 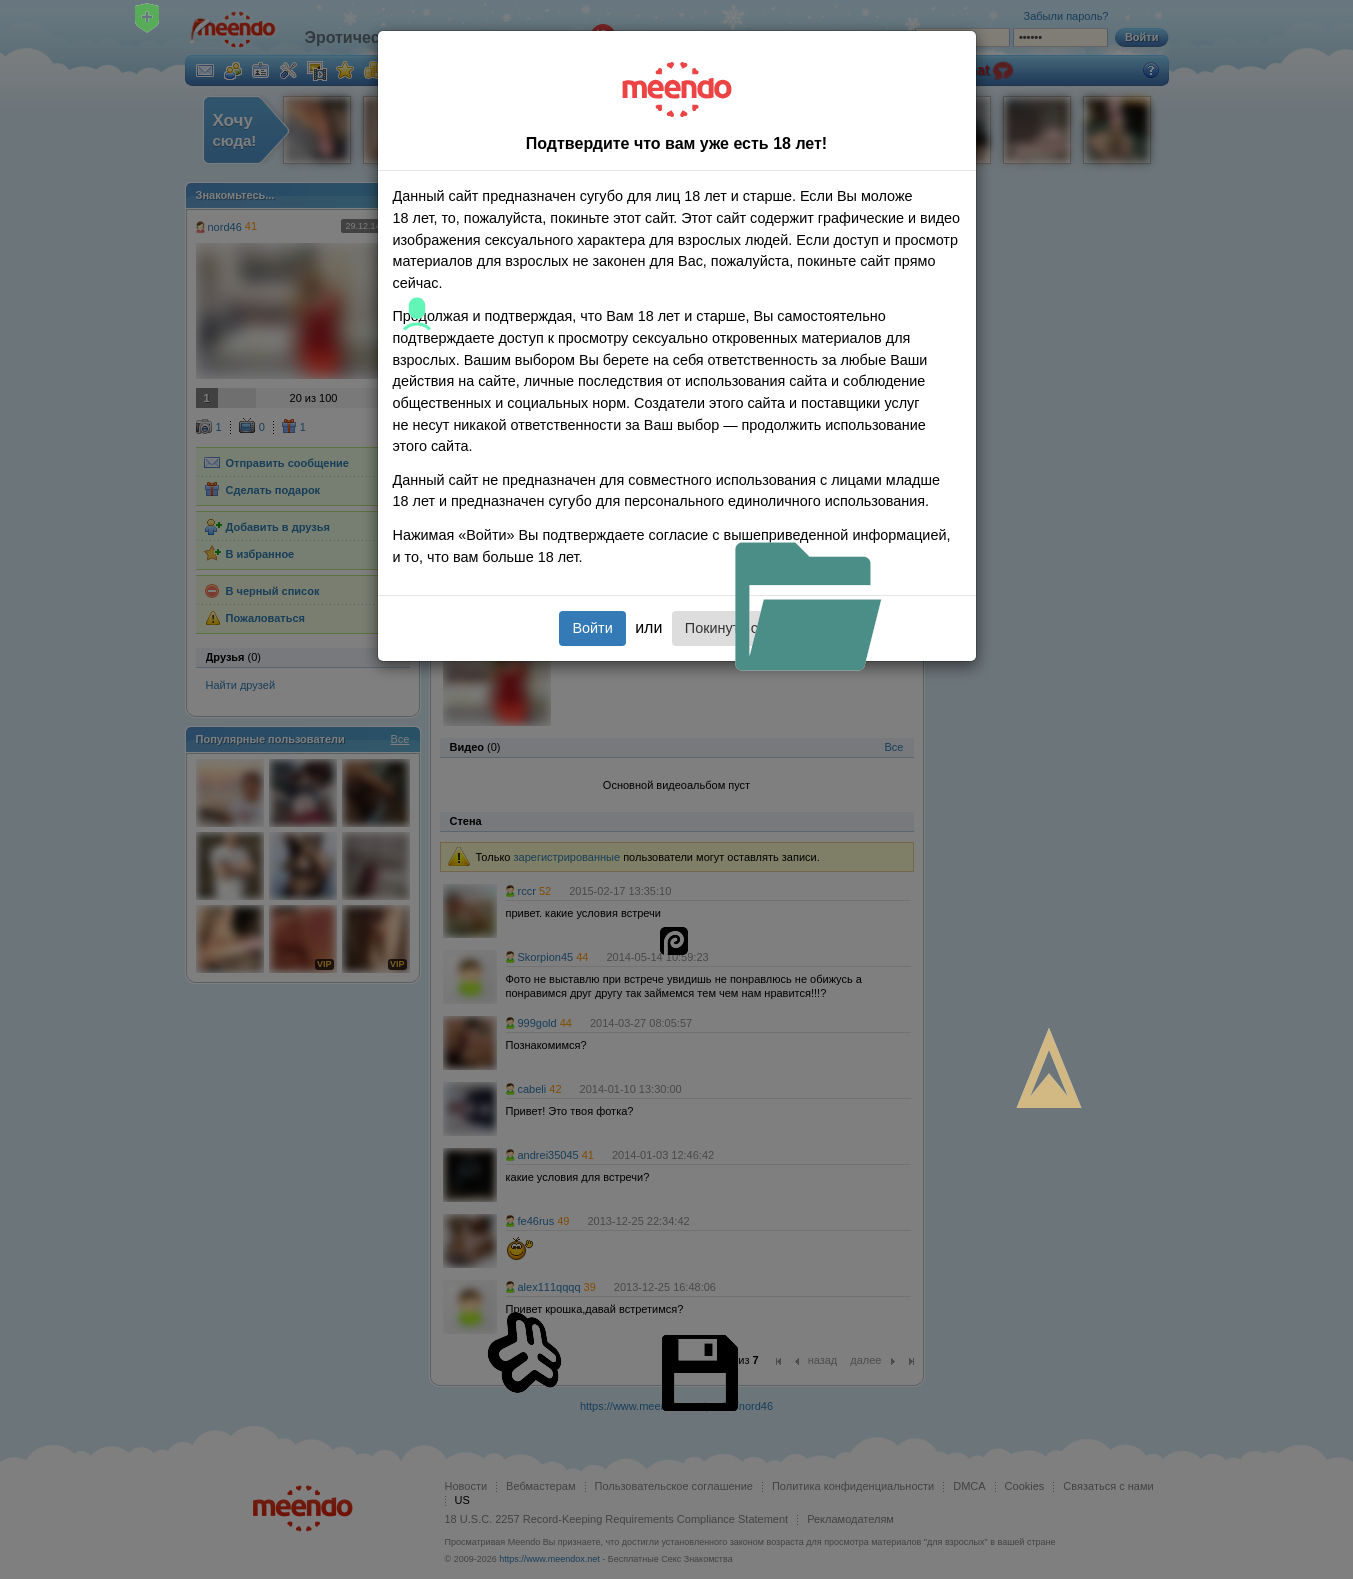 I want to click on open webmin server administration panel, so click(x=524, y=1352).